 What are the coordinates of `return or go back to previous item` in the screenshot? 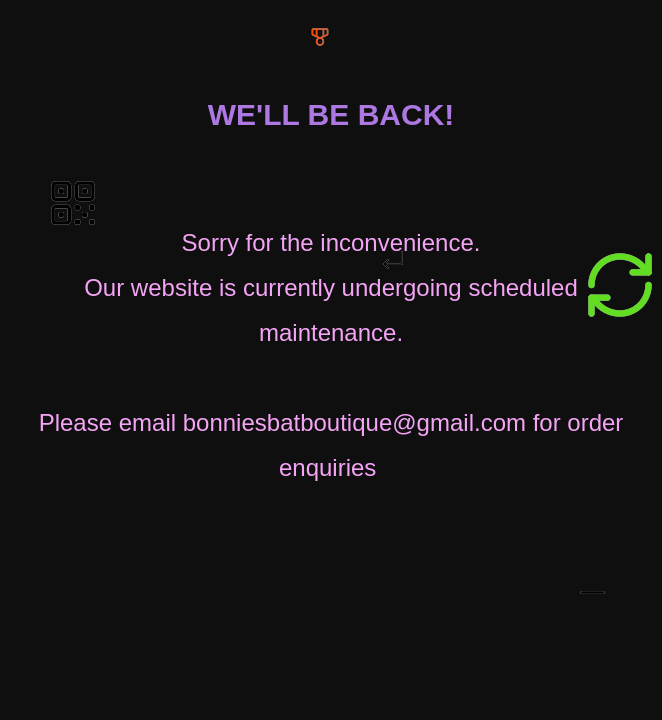 It's located at (393, 260).